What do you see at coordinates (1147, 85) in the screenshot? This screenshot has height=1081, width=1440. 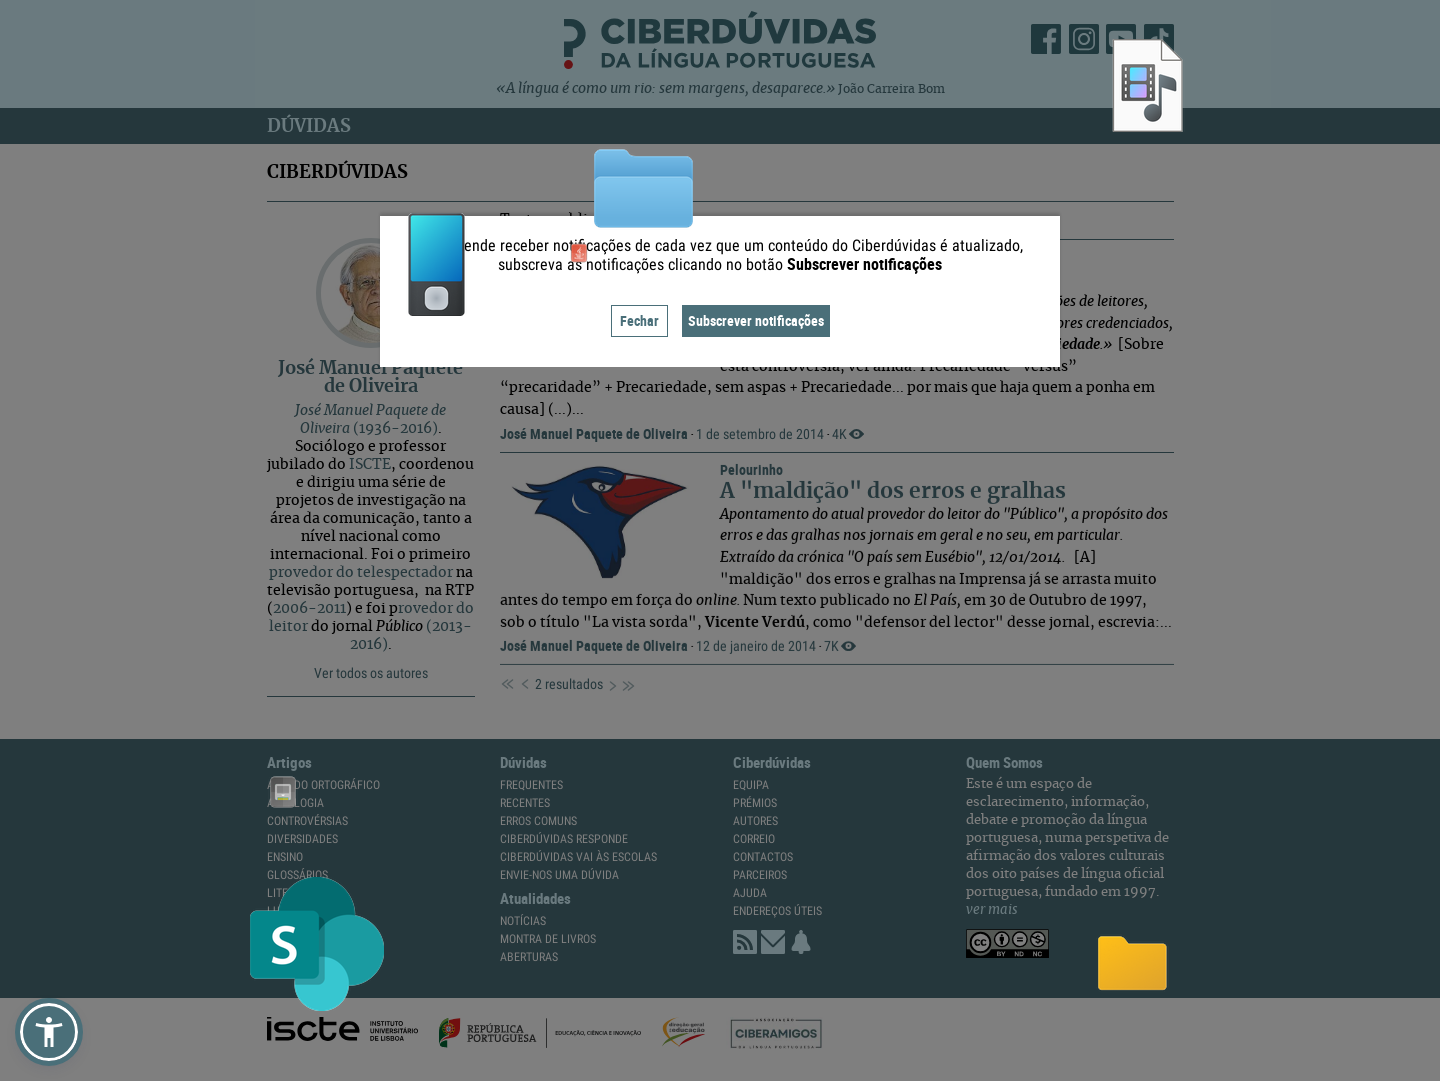 I see `open a media file containing audio or video content` at bounding box center [1147, 85].